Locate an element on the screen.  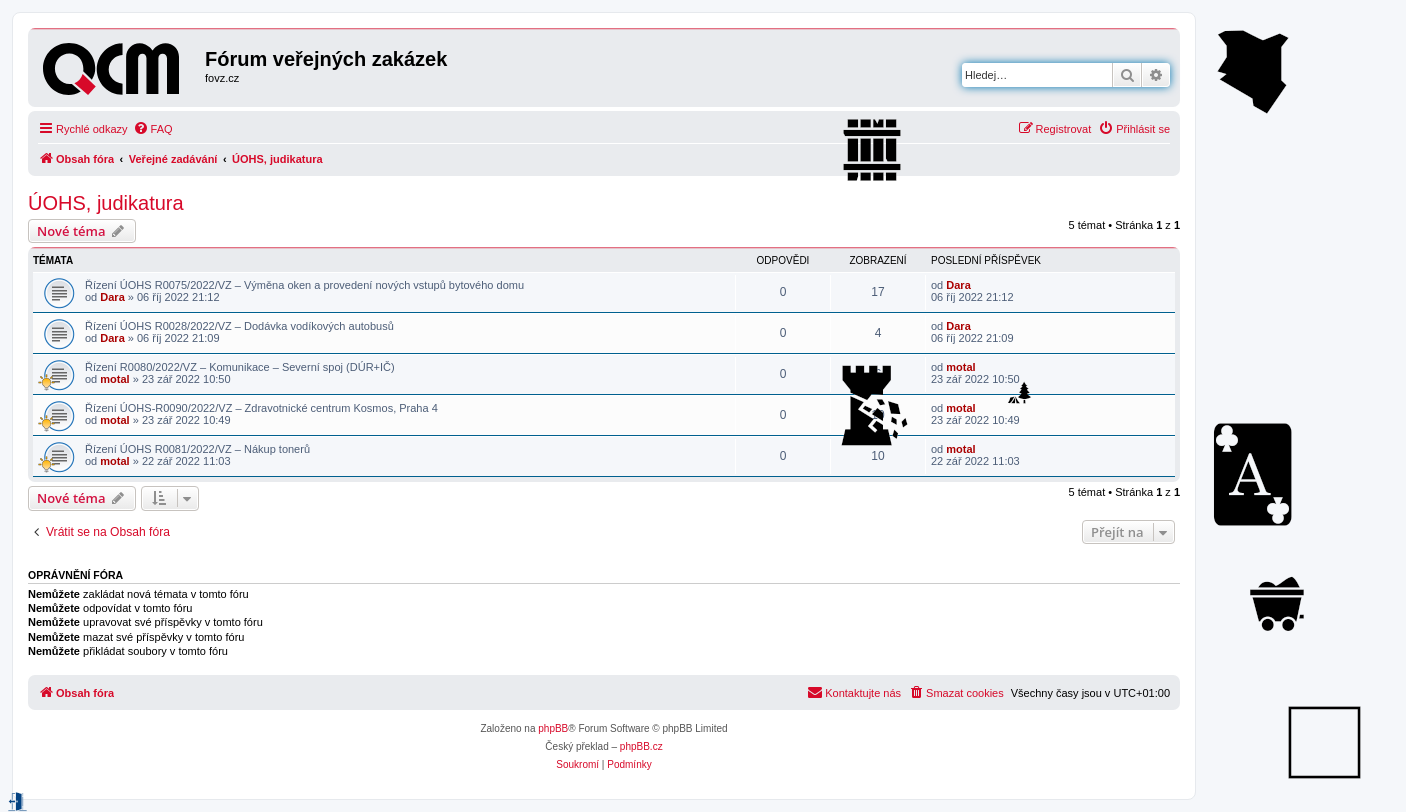
stop media playback is located at coordinates (1324, 742).